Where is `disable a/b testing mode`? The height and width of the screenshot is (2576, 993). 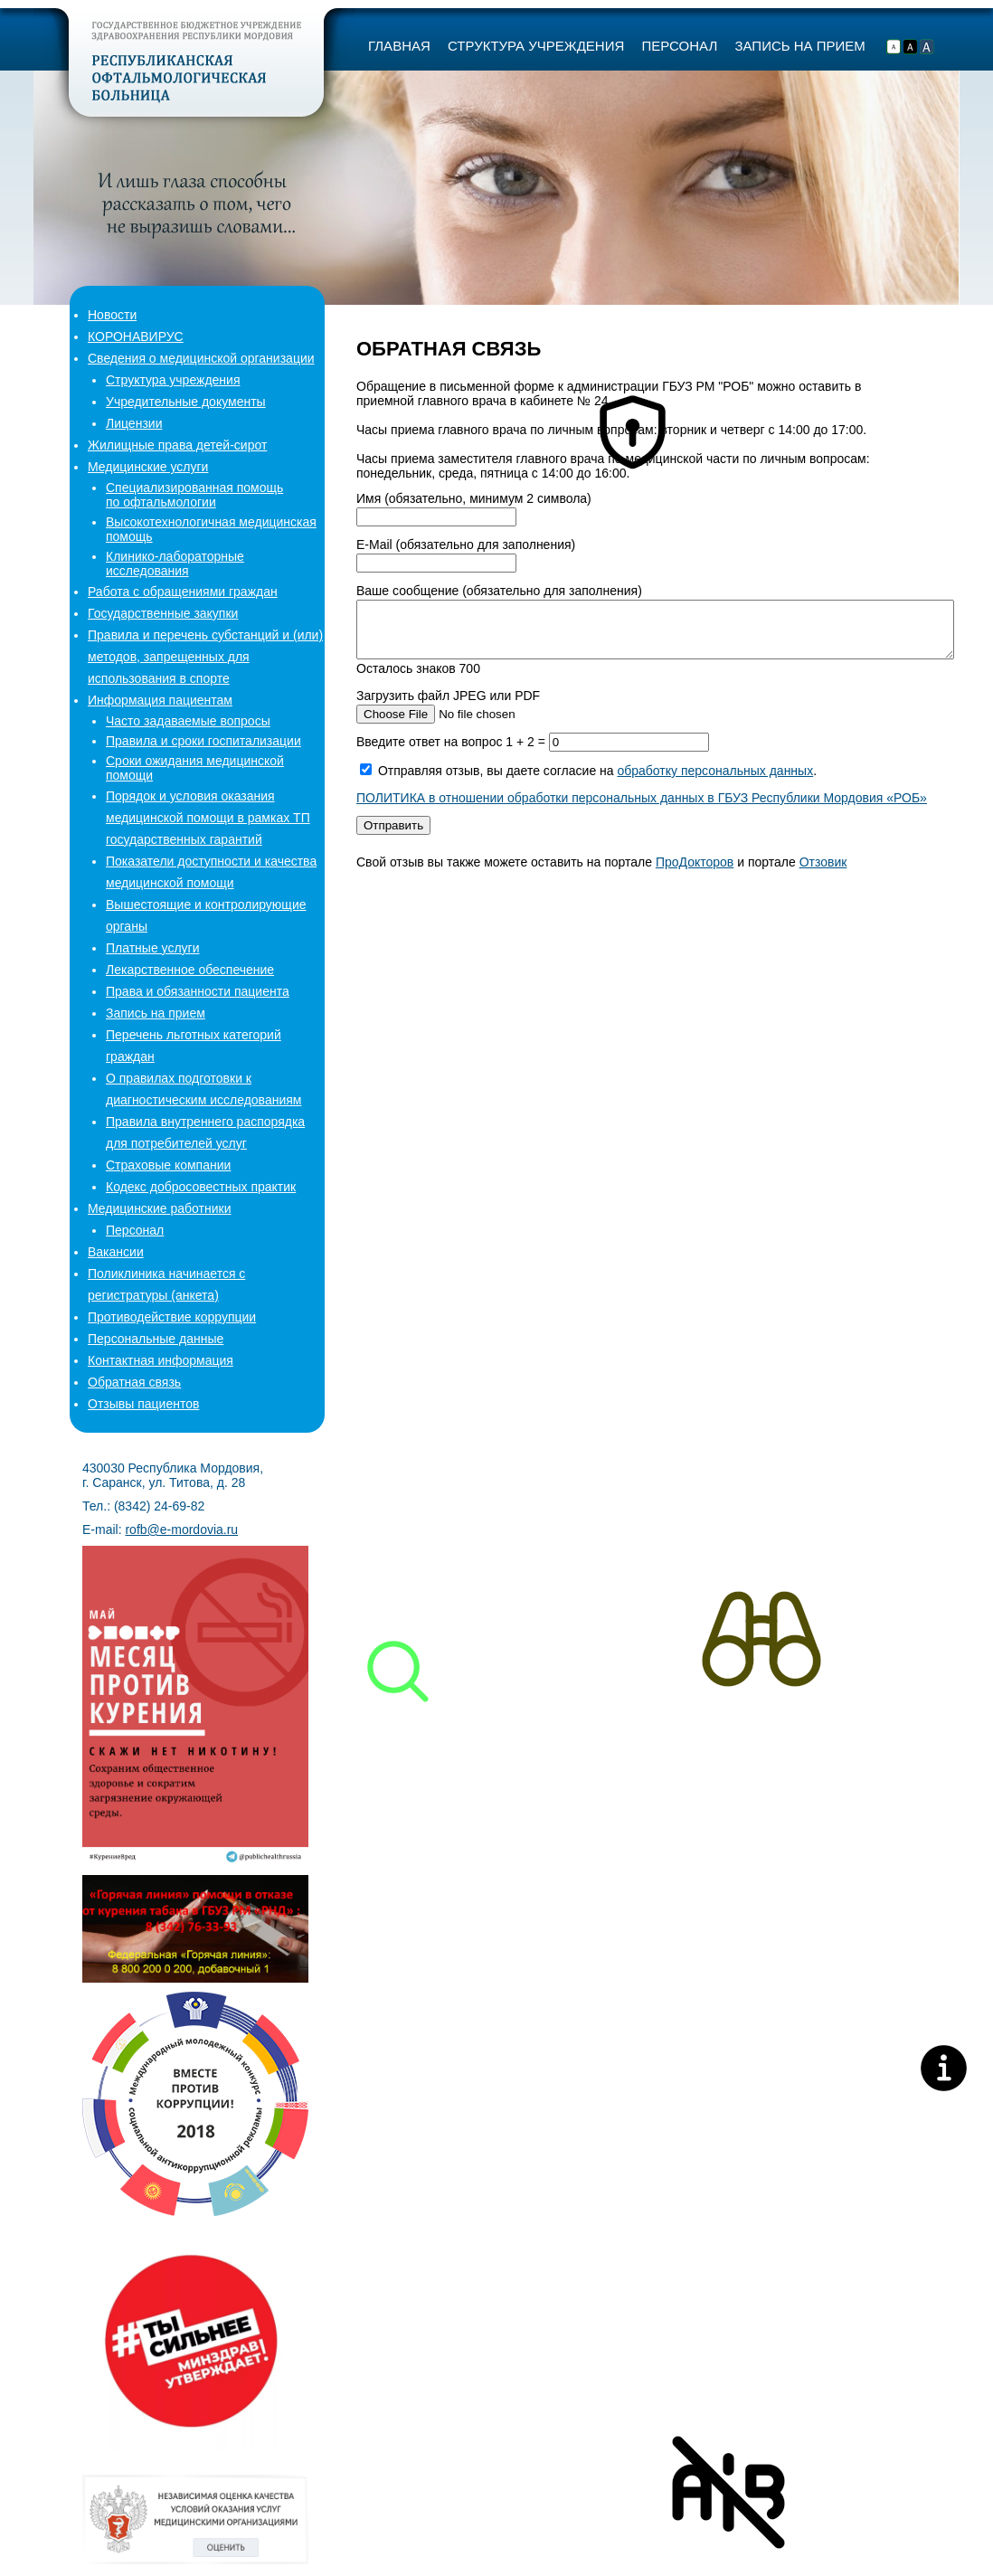 disable a/b testing mode is located at coordinates (728, 2492).